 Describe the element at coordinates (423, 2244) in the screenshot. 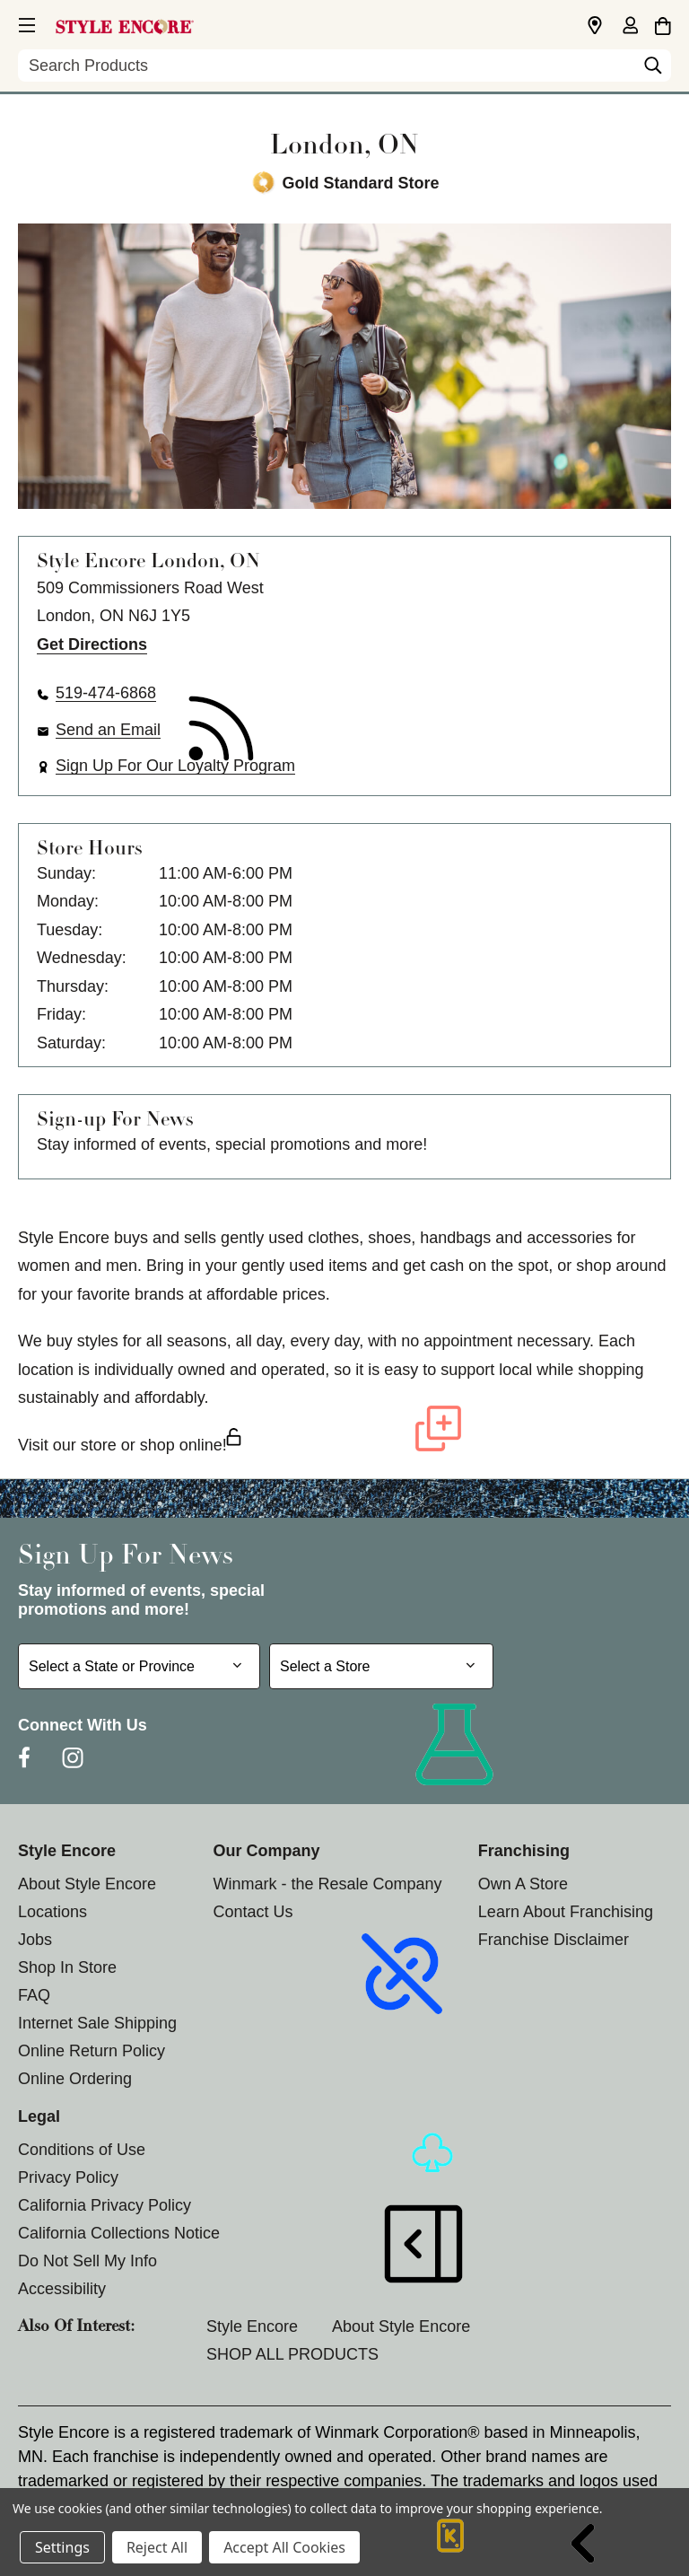

I see `expand the sidebar panel` at that location.